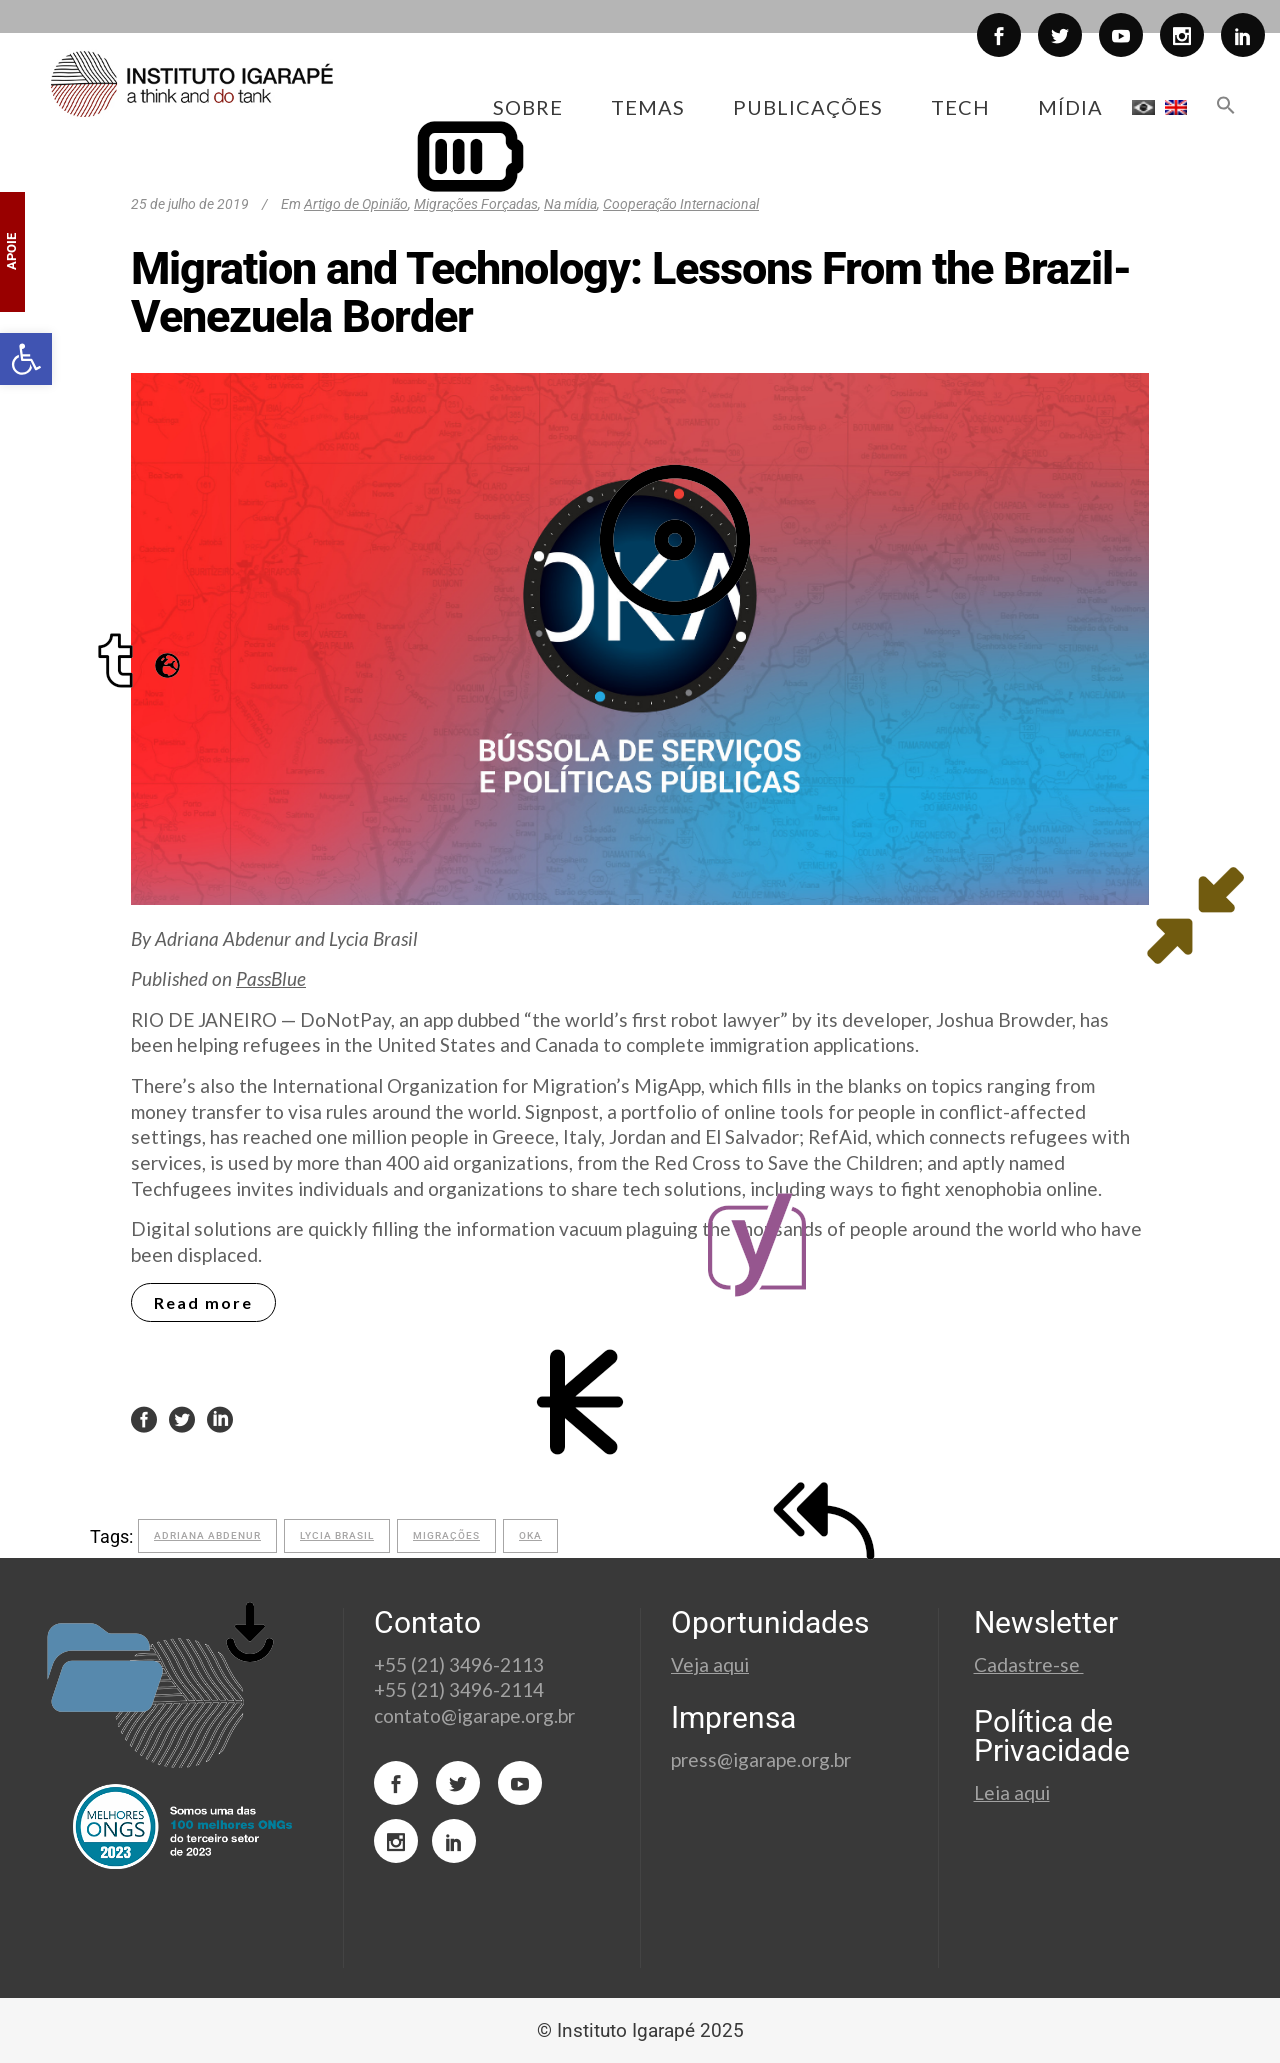  I want to click on indicates Lao kip currency, so click(580, 1402).